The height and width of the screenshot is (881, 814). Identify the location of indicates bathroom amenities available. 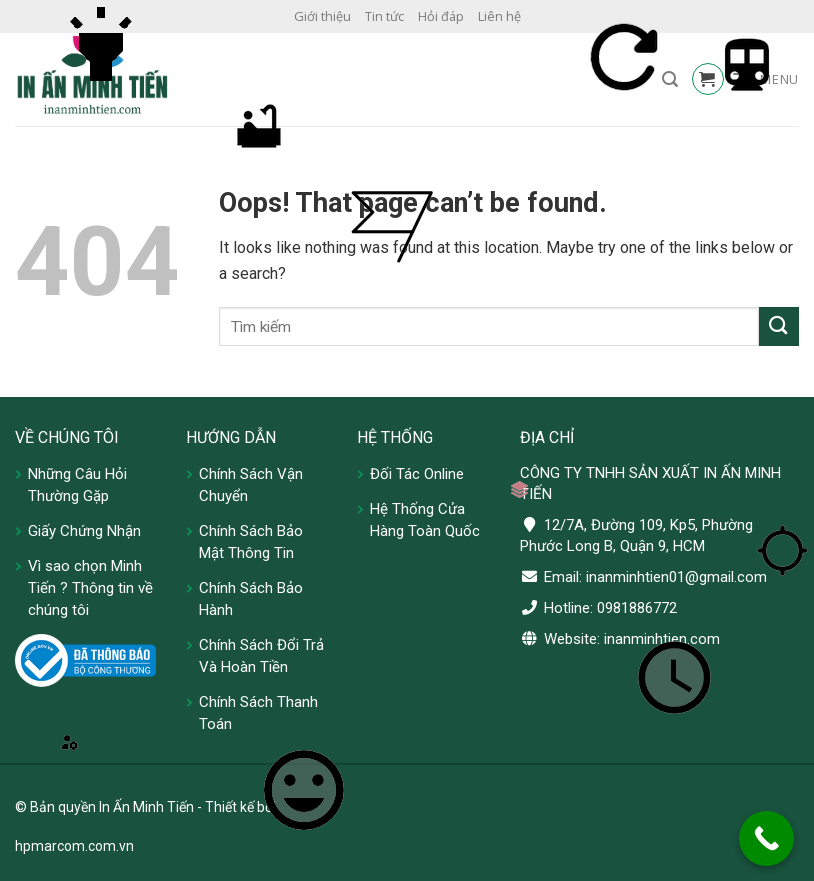
(259, 126).